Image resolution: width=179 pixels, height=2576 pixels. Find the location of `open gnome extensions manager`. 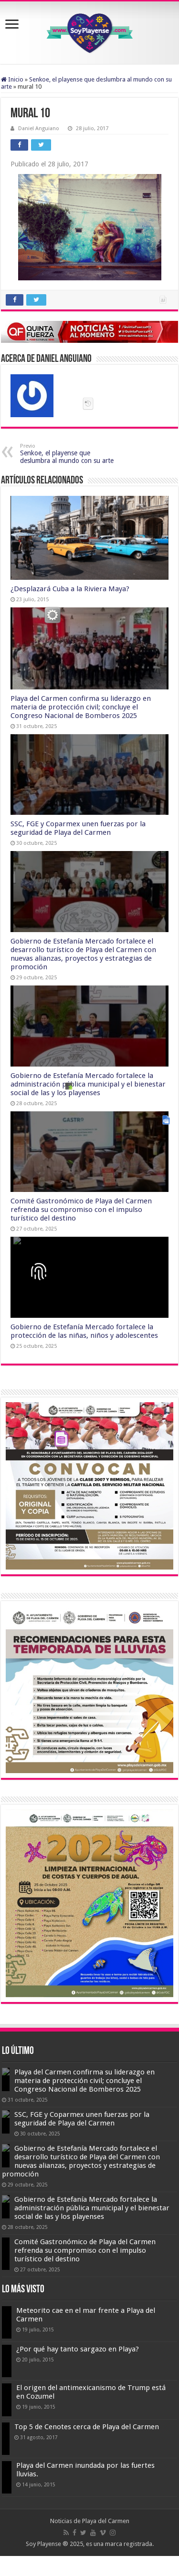

open gnome extensions manager is located at coordinates (69, 1086).